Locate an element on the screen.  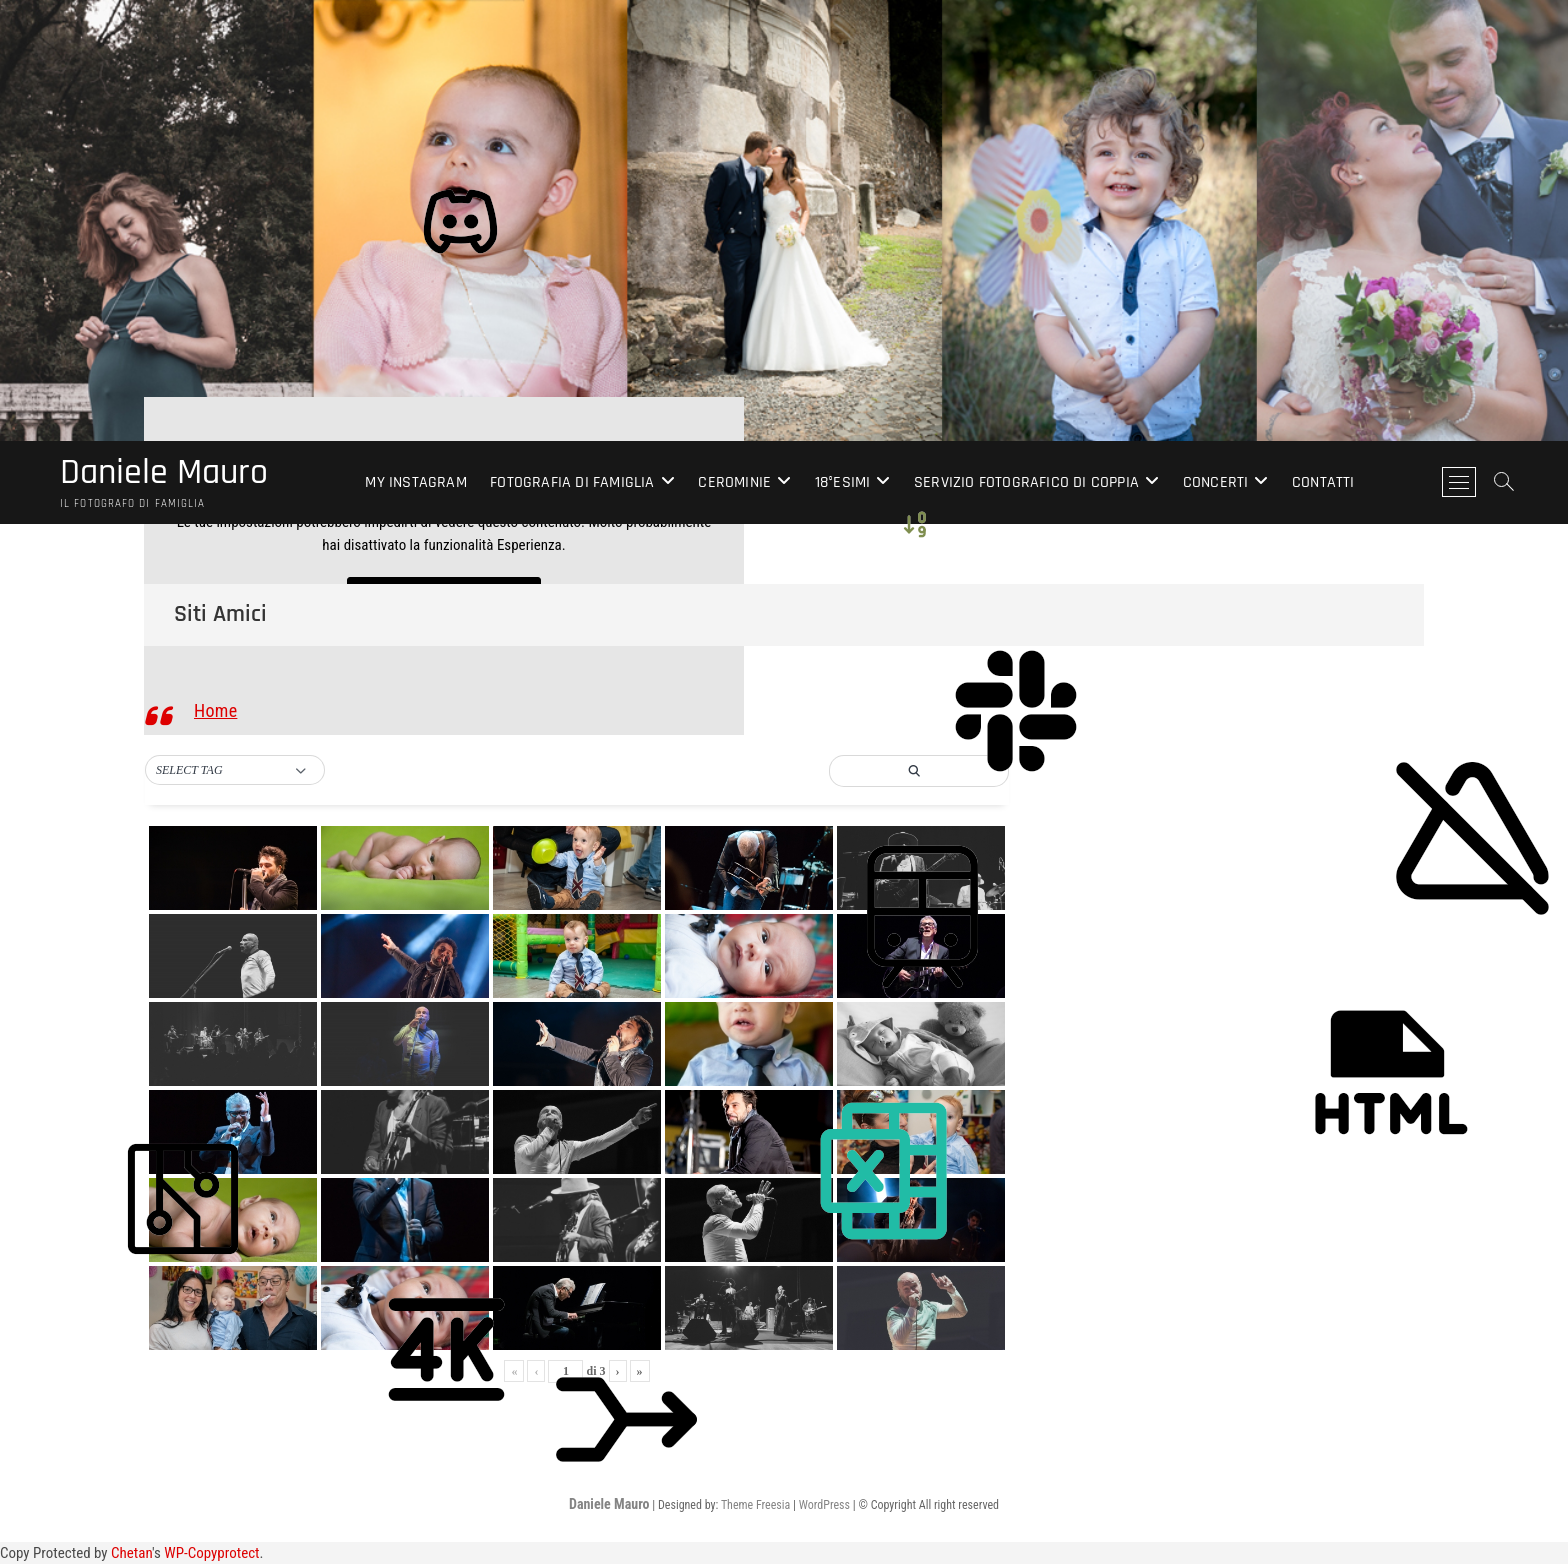
access train schedules or rail transit options is located at coordinates (922, 911).